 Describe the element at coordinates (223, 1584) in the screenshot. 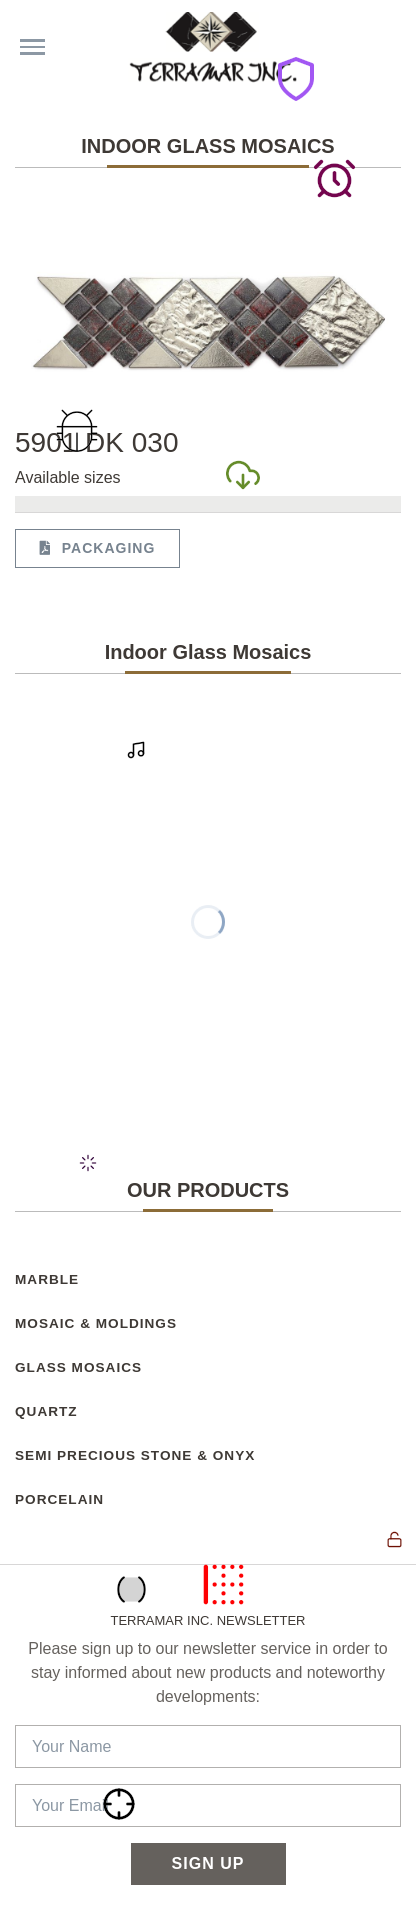

I see `apply left border to selected cells` at that location.